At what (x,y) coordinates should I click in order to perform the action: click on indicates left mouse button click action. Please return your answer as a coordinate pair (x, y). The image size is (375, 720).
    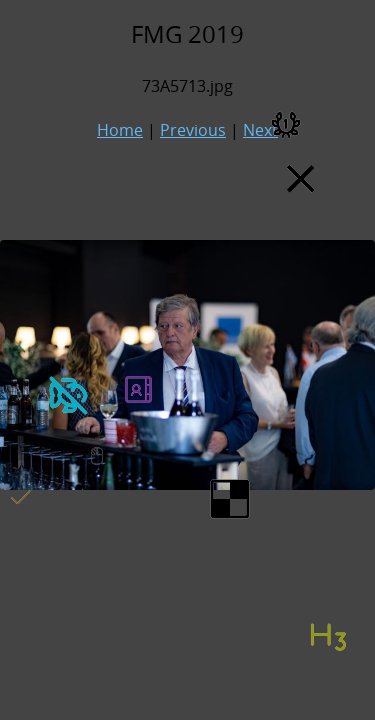
    Looking at the image, I should click on (97, 456).